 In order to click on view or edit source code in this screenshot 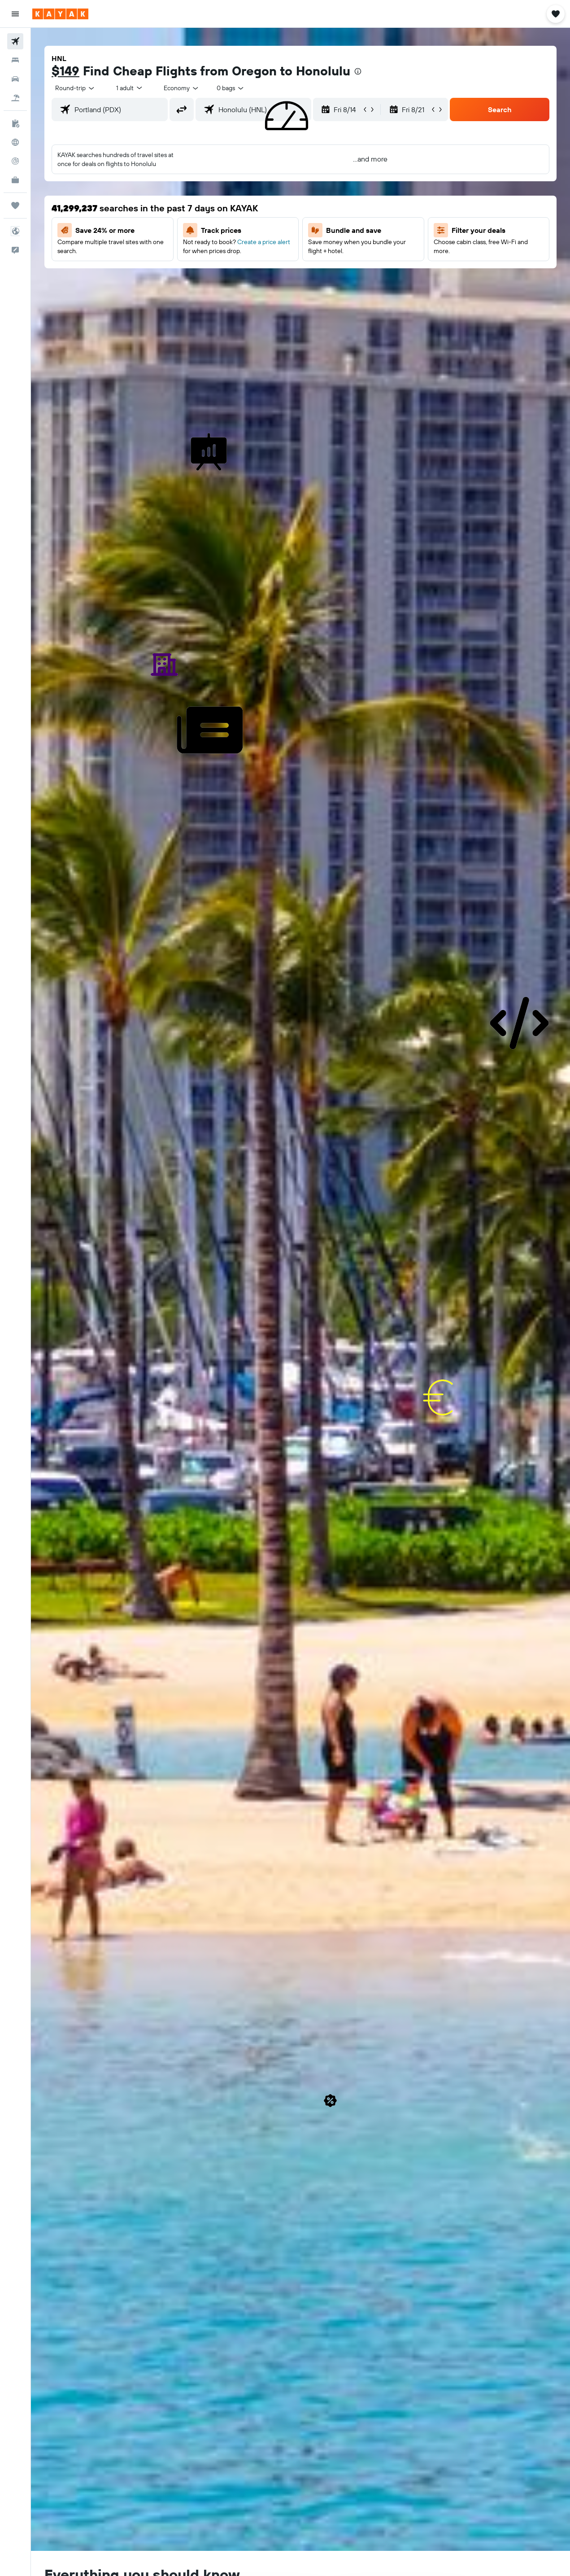, I will do `click(519, 1023)`.